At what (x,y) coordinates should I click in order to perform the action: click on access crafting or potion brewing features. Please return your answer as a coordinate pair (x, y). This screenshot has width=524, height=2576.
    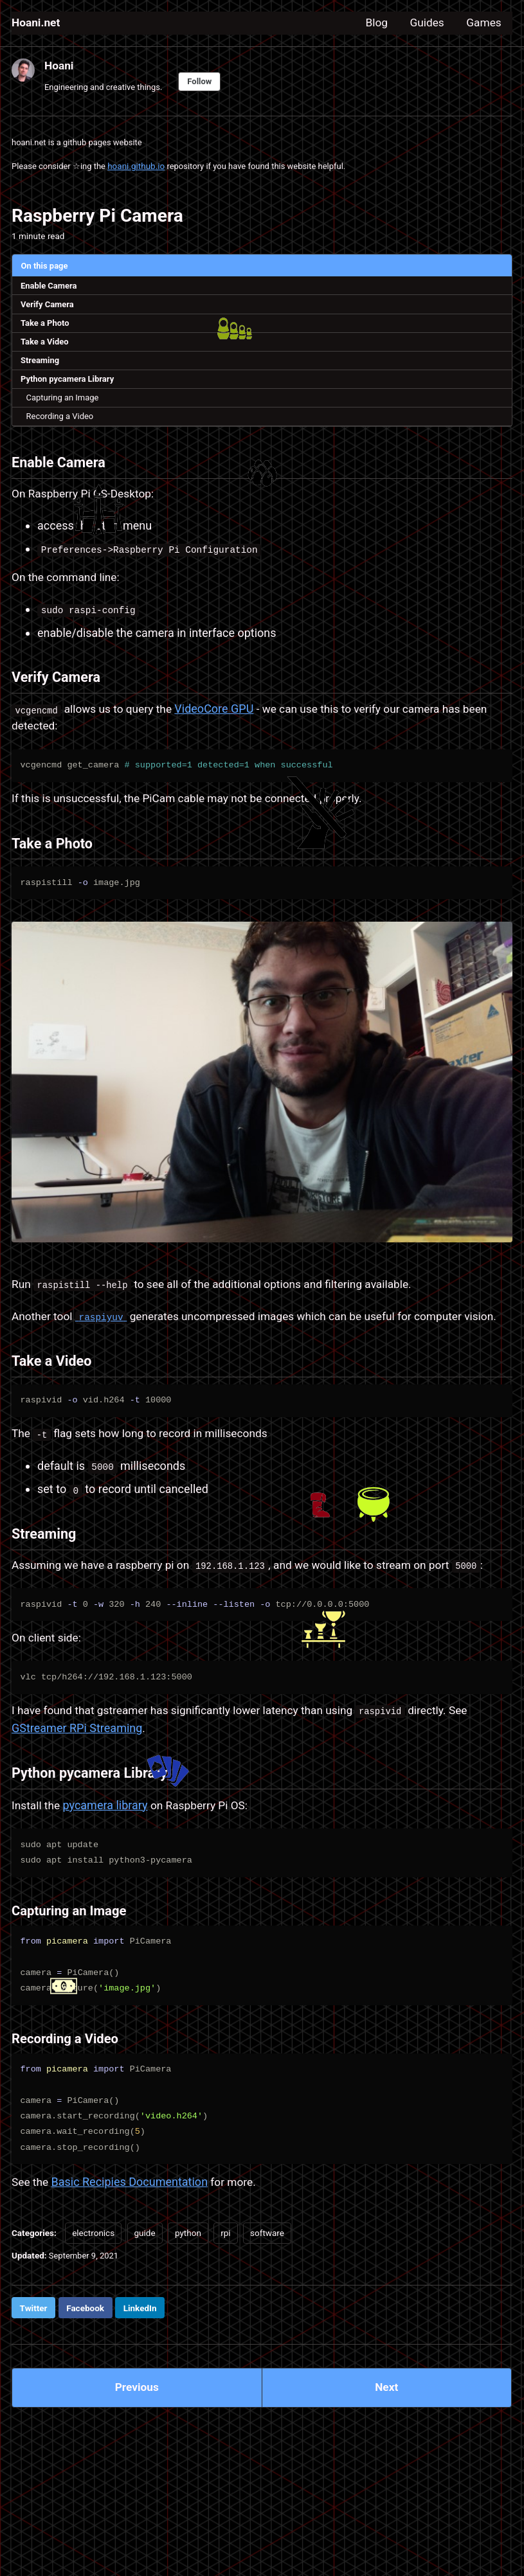
    Looking at the image, I should click on (373, 1504).